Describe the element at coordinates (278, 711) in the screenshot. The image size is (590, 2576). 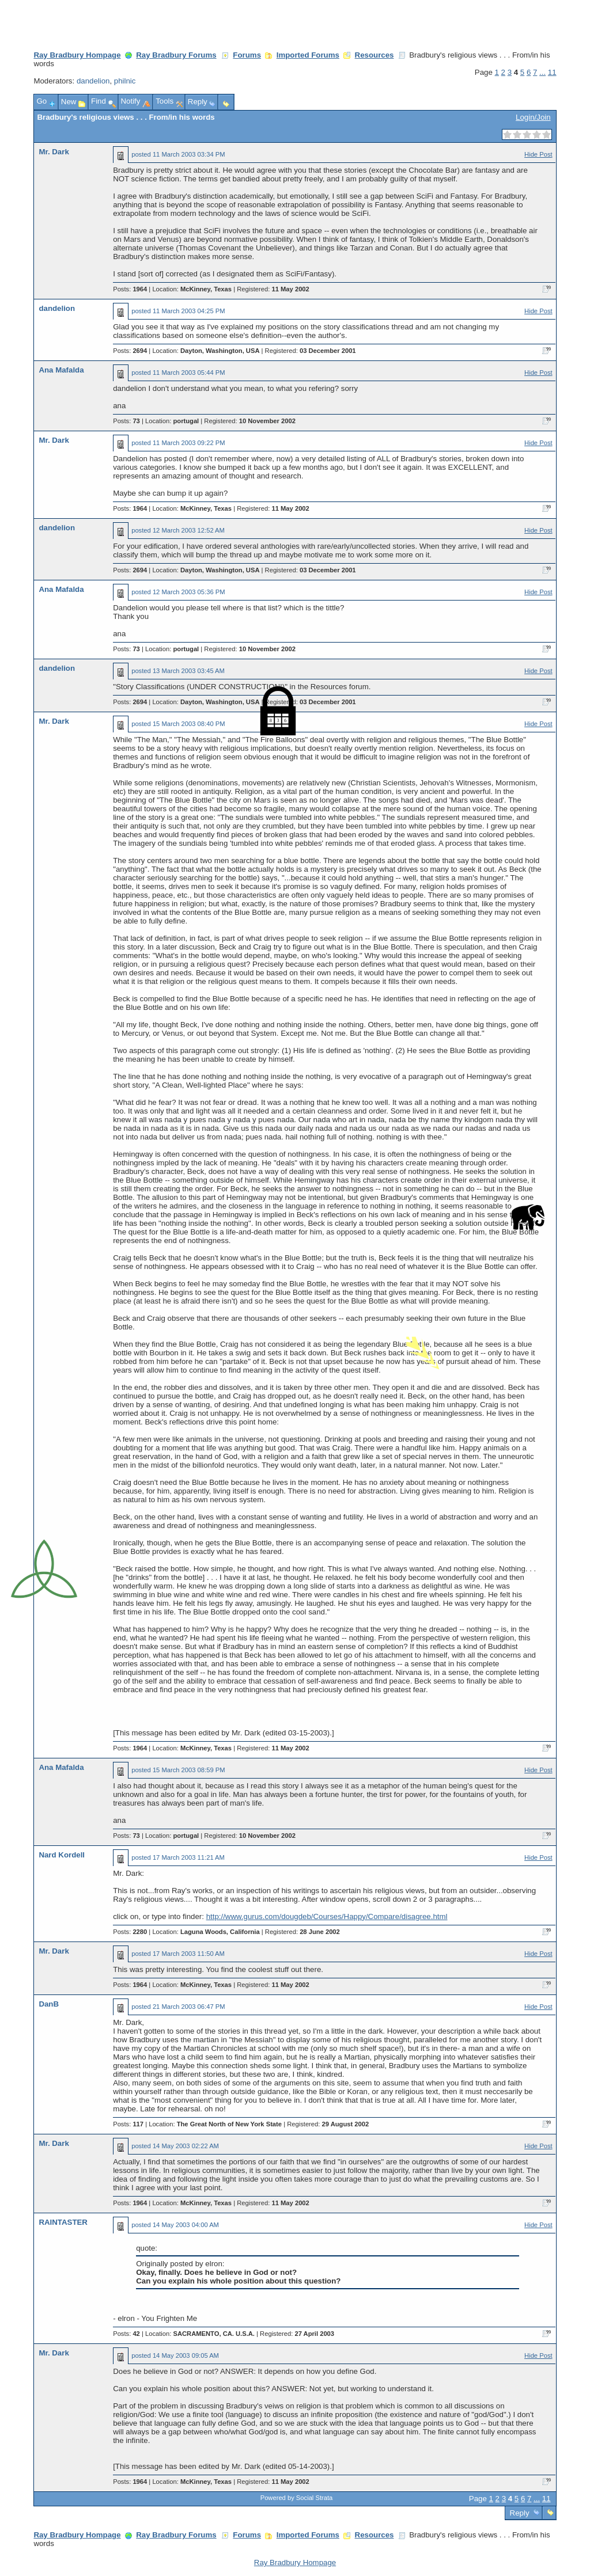
I see `set or manage a security passcode` at that location.